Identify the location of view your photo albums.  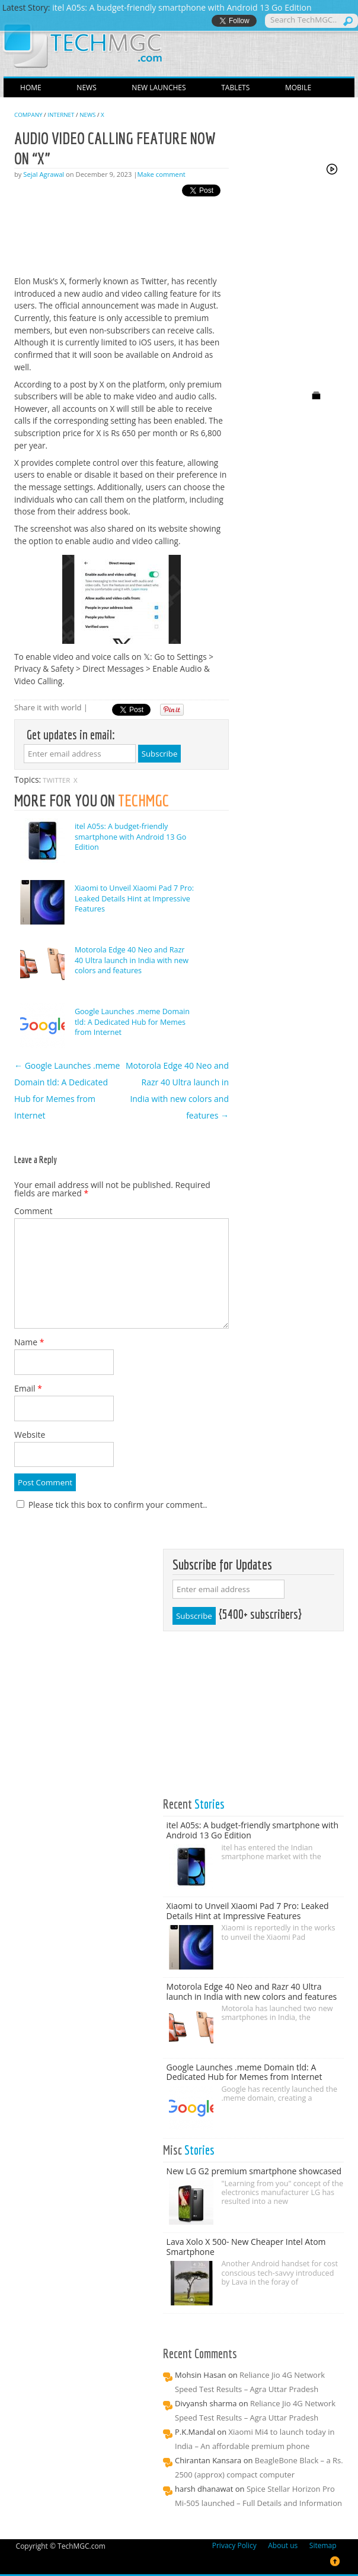
(316, 395).